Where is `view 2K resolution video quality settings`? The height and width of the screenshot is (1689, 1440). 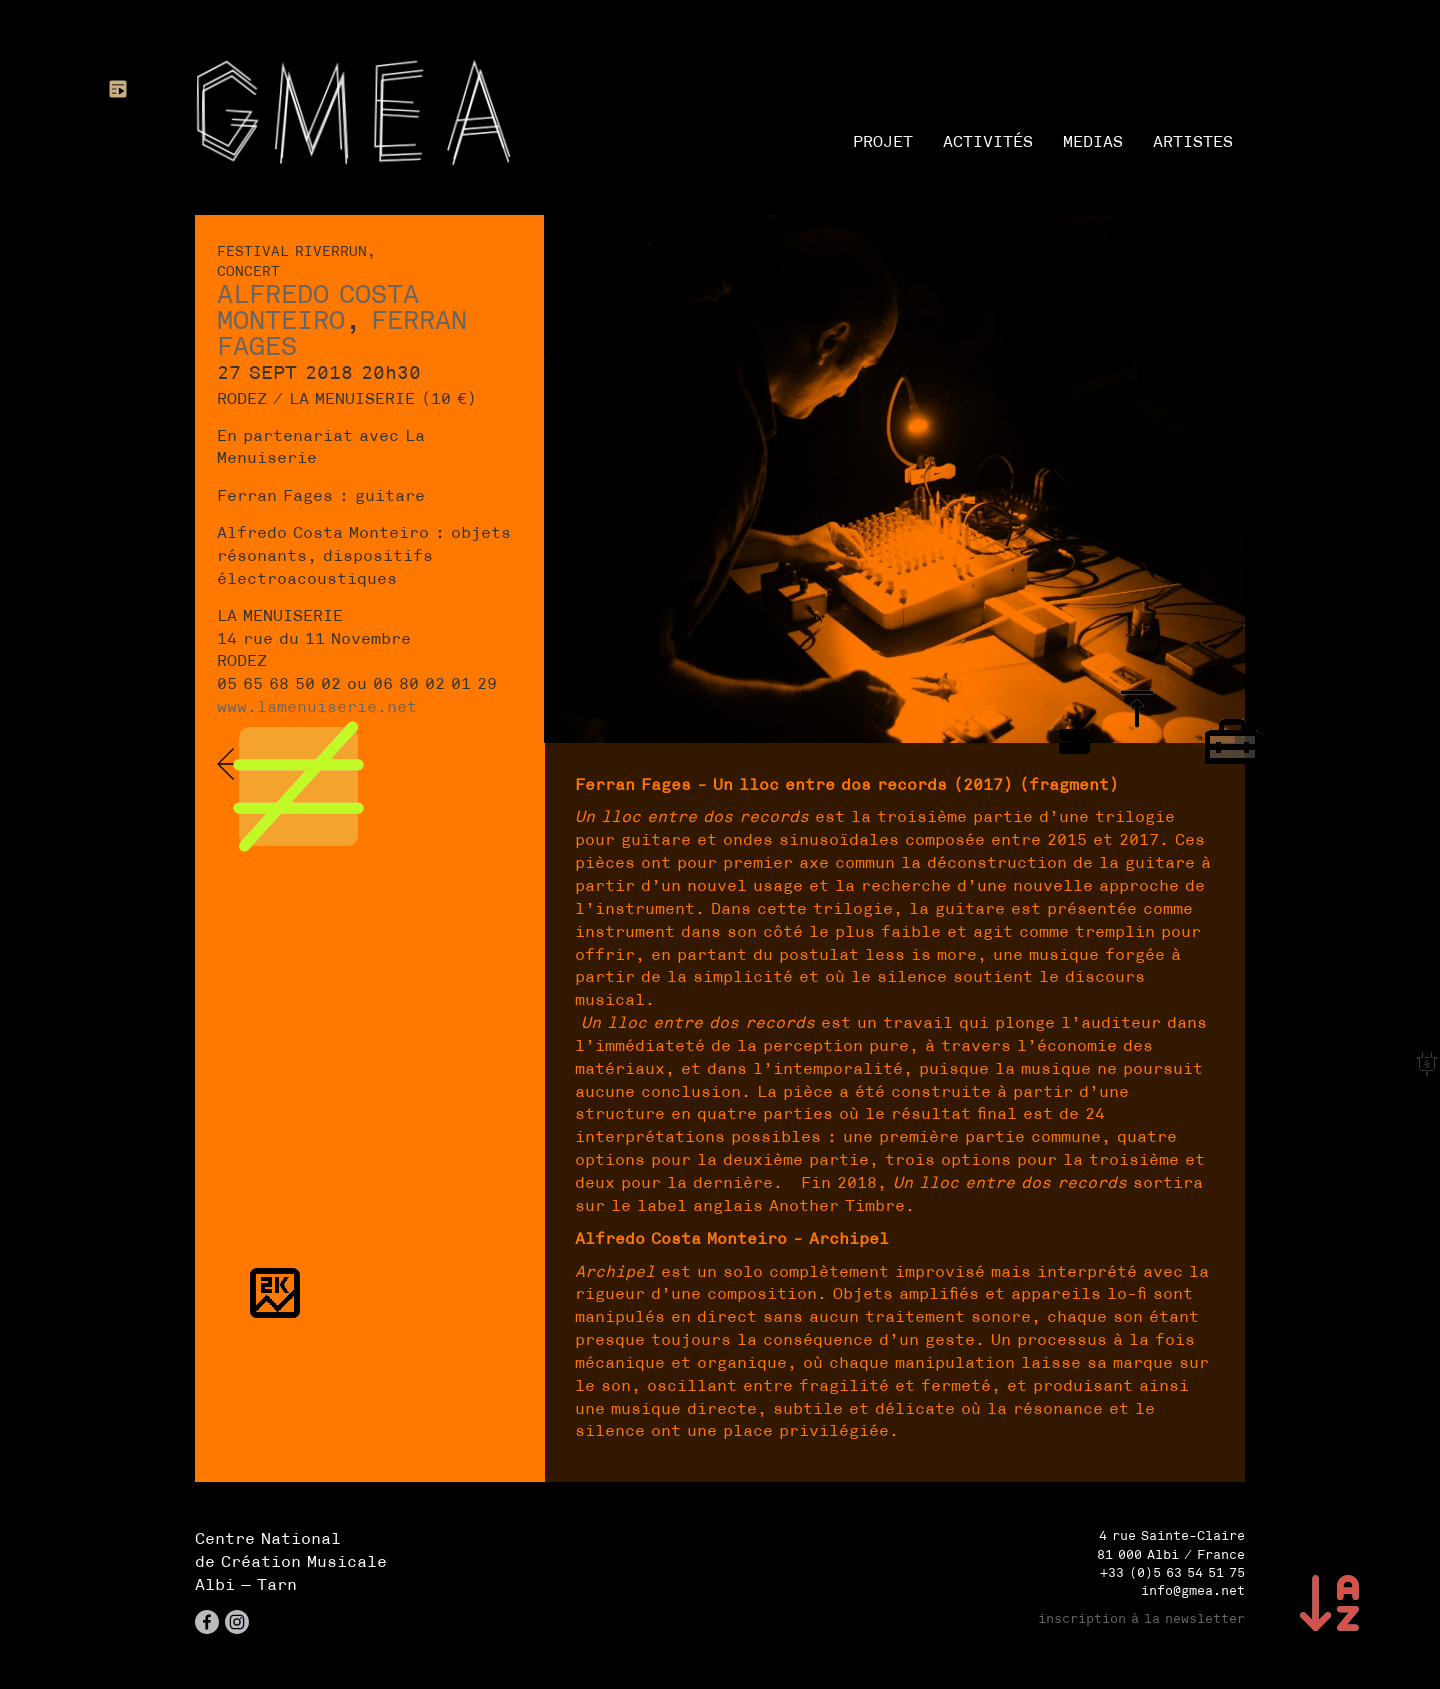 view 2K resolution video quality settings is located at coordinates (275, 1293).